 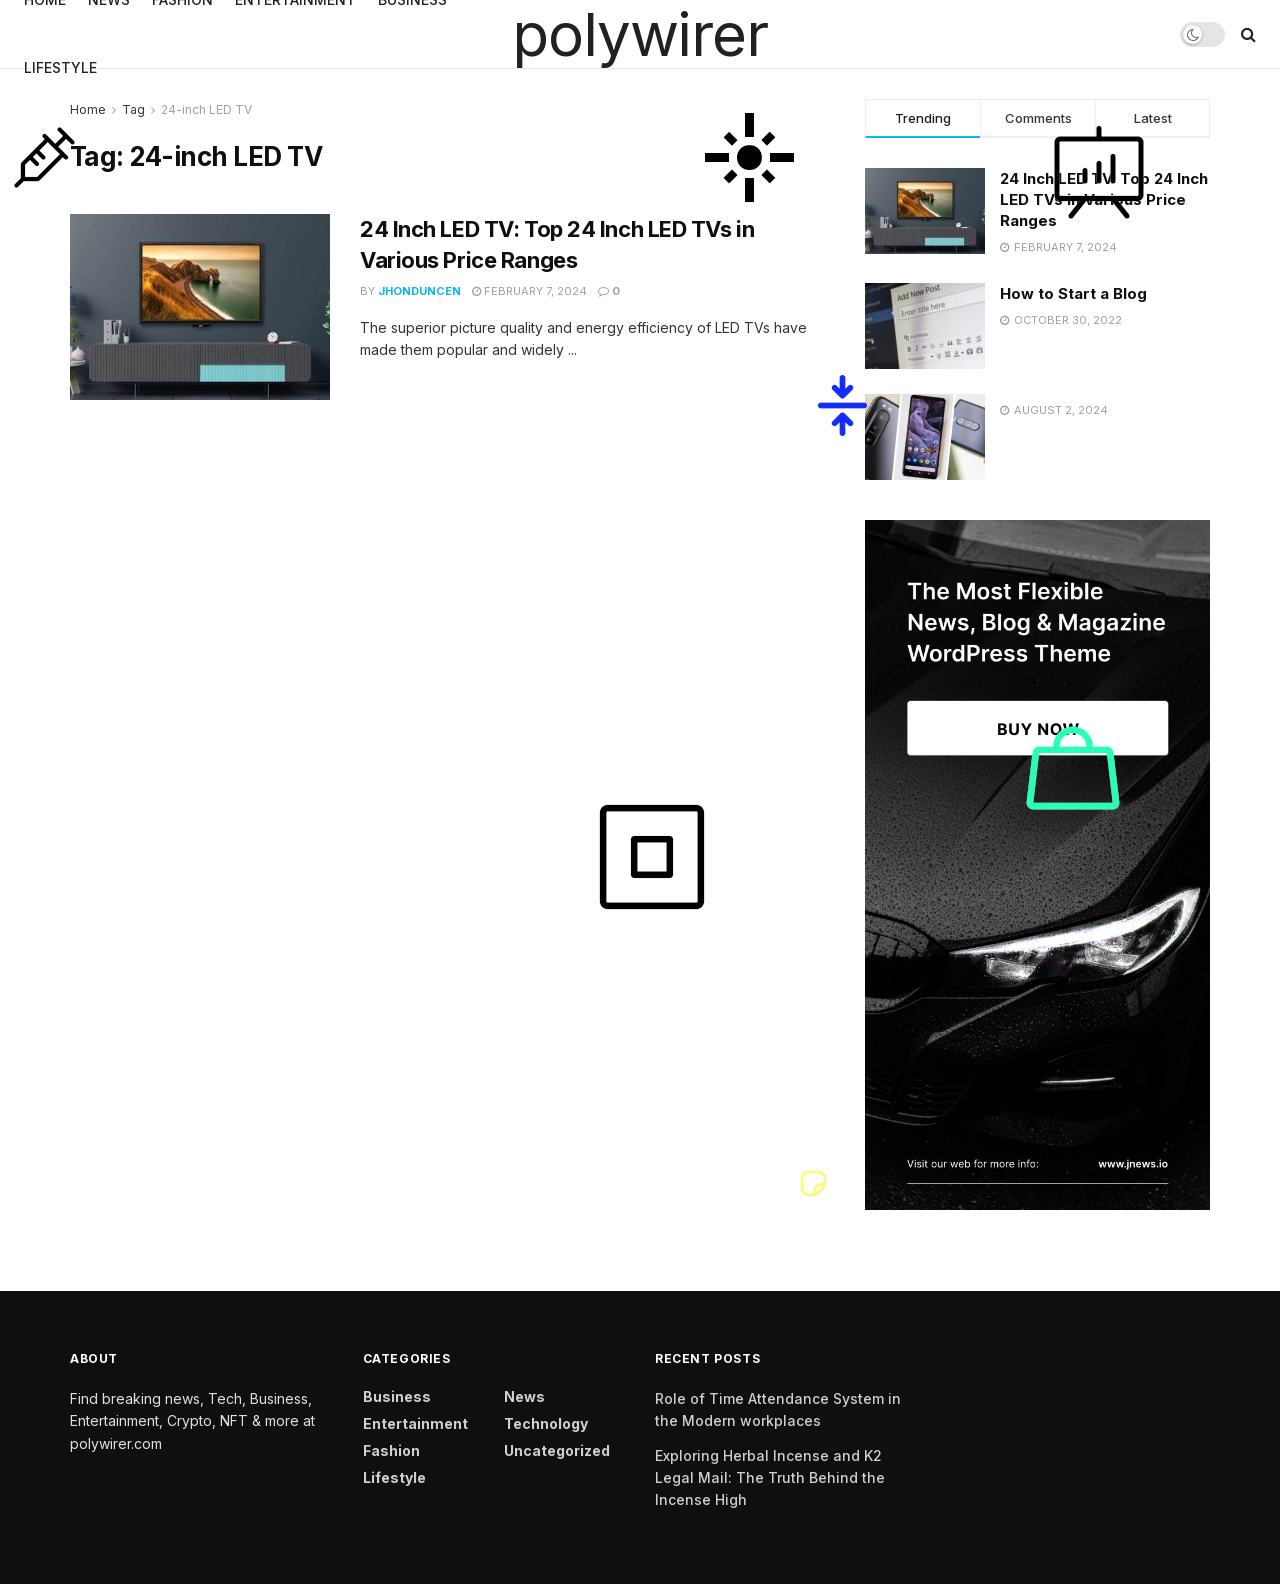 What do you see at coordinates (44, 157) in the screenshot?
I see `access medical or health-related features` at bounding box center [44, 157].